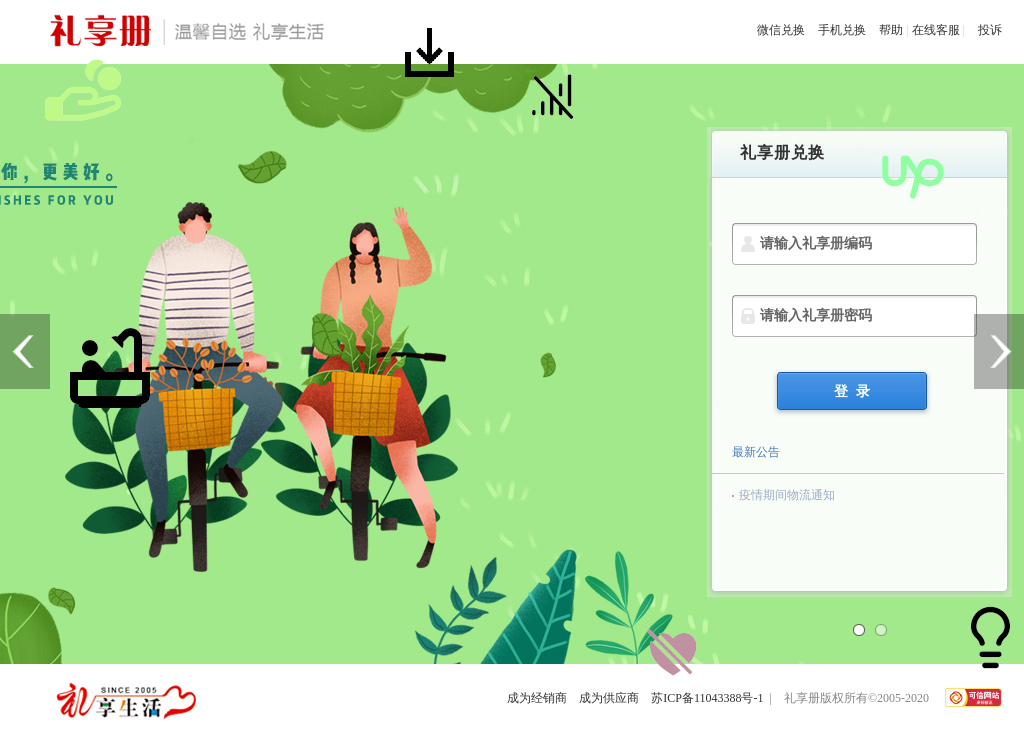 Image resolution: width=1024 pixels, height=739 pixels. I want to click on remove from favorites, so click(671, 652).